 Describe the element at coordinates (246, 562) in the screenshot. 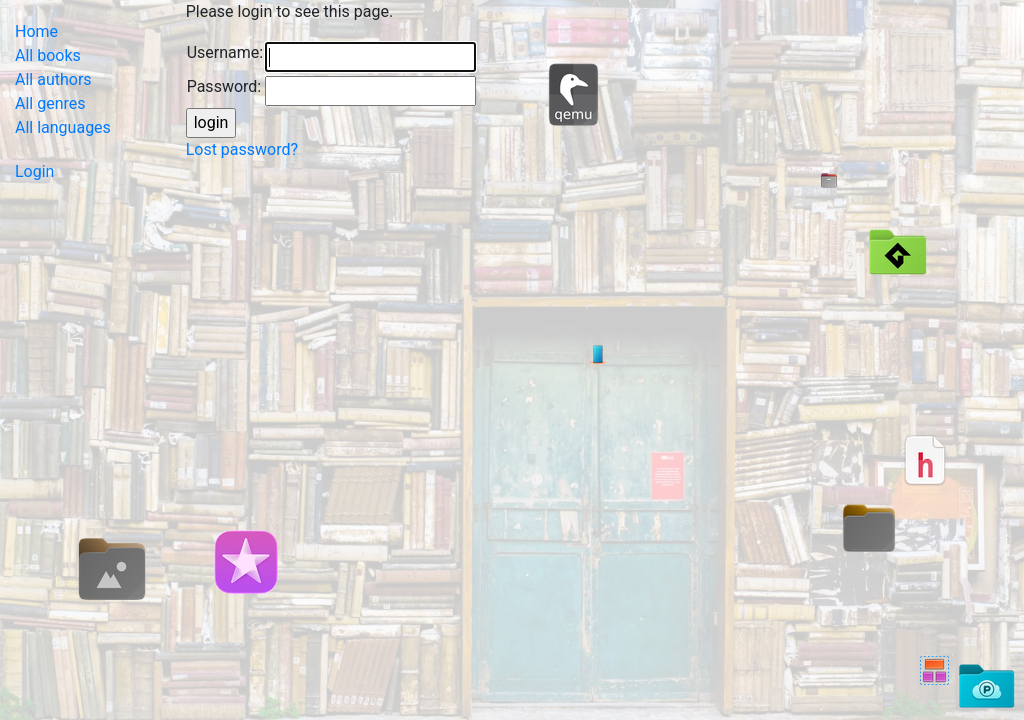

I see `open the iTunes Store app` at that location.